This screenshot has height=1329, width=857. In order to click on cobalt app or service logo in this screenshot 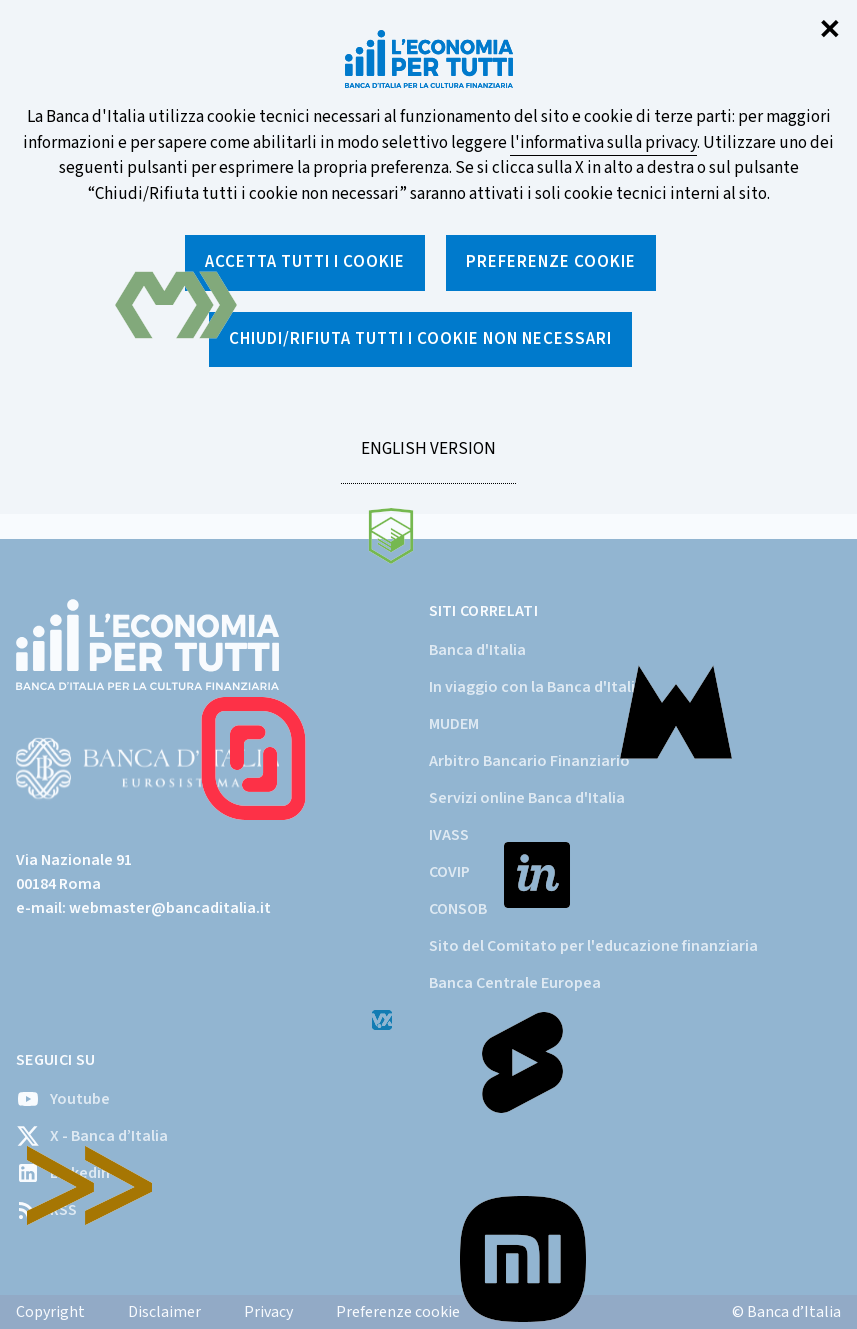, I will do `click(89, 1185)`.